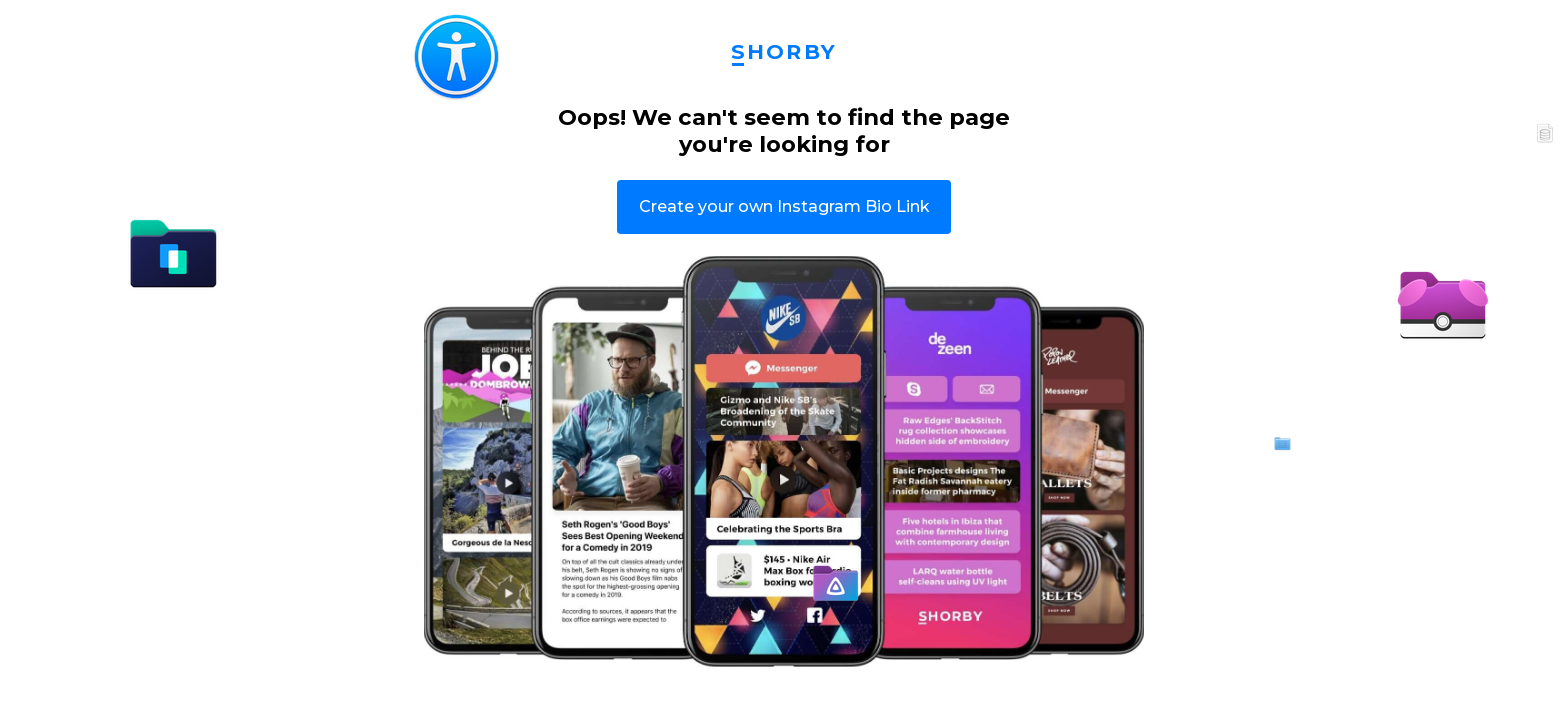  What do you see at coordinates (835, 584) in the screenshot?
I see `open jellyfin media server folder` at bounding box center [835, 584].